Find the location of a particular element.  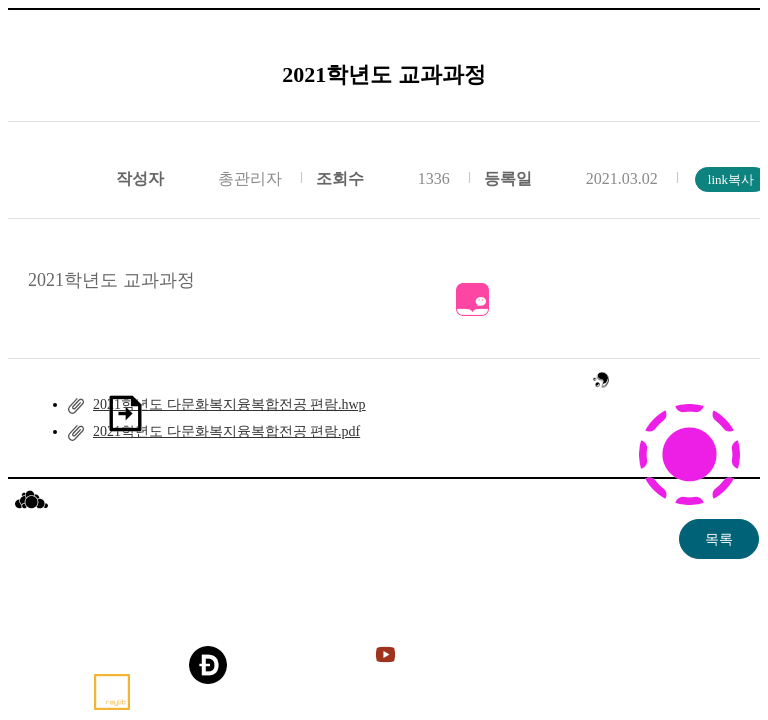

open localsend app for local file sharing is located at coordinates (689, 454).